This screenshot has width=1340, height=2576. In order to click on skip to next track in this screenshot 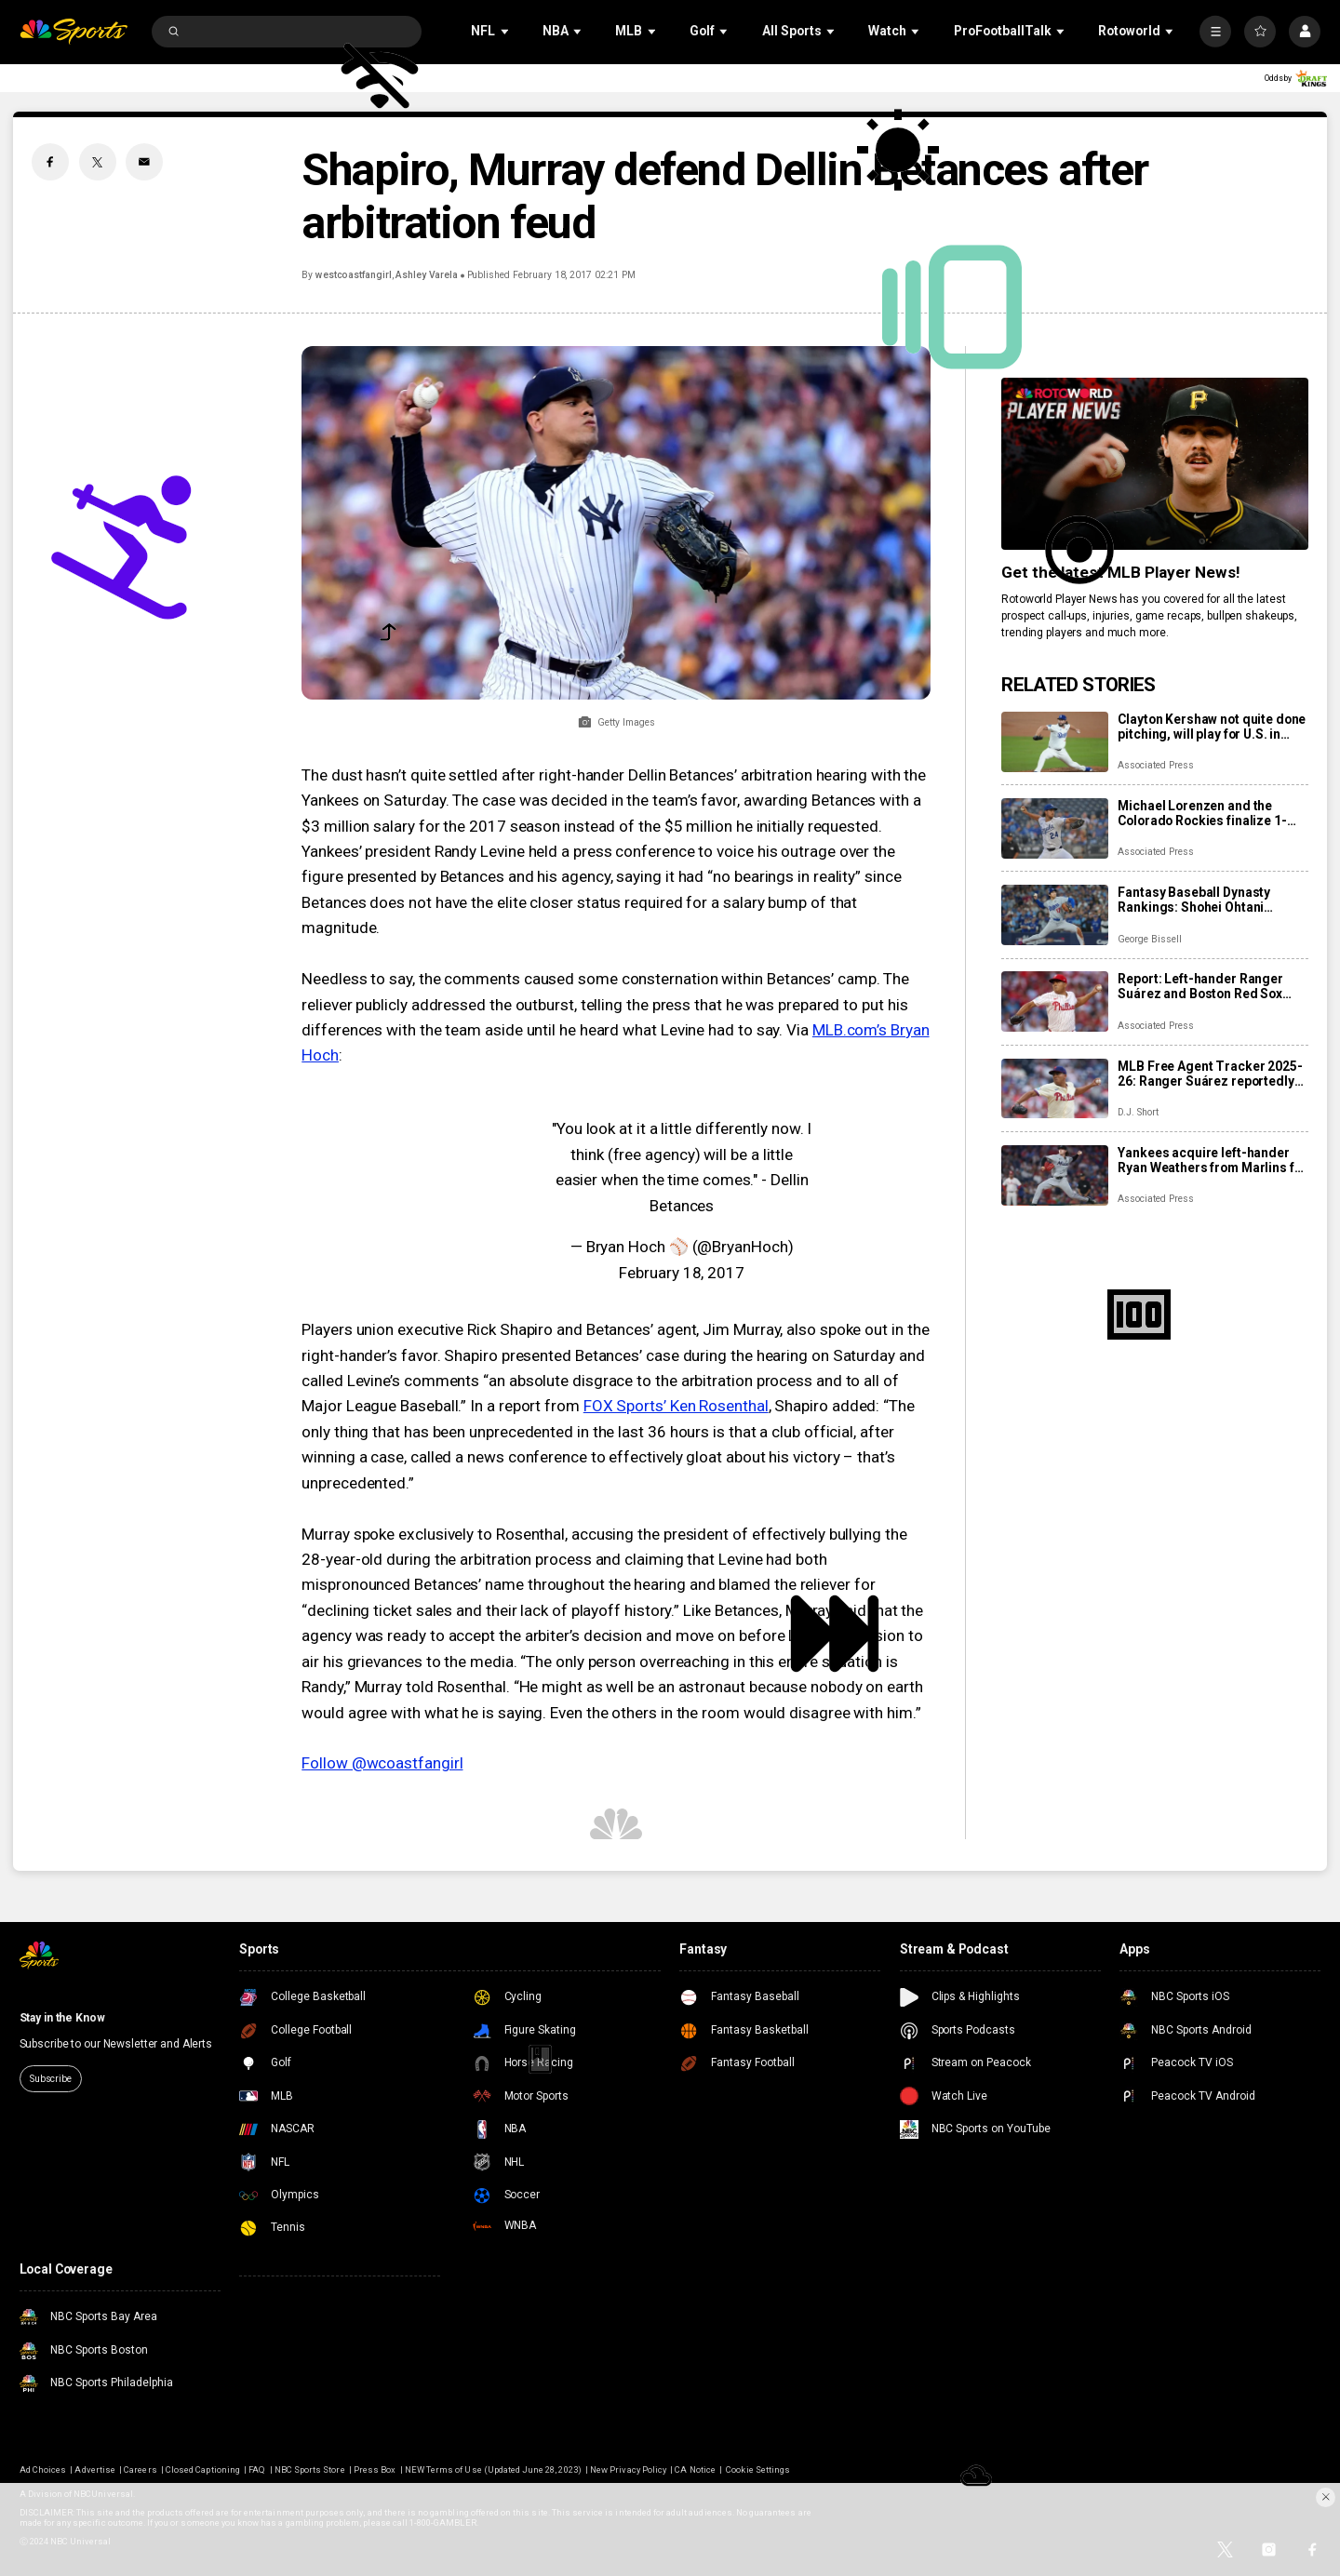, I will do `click(835, 1634)`.